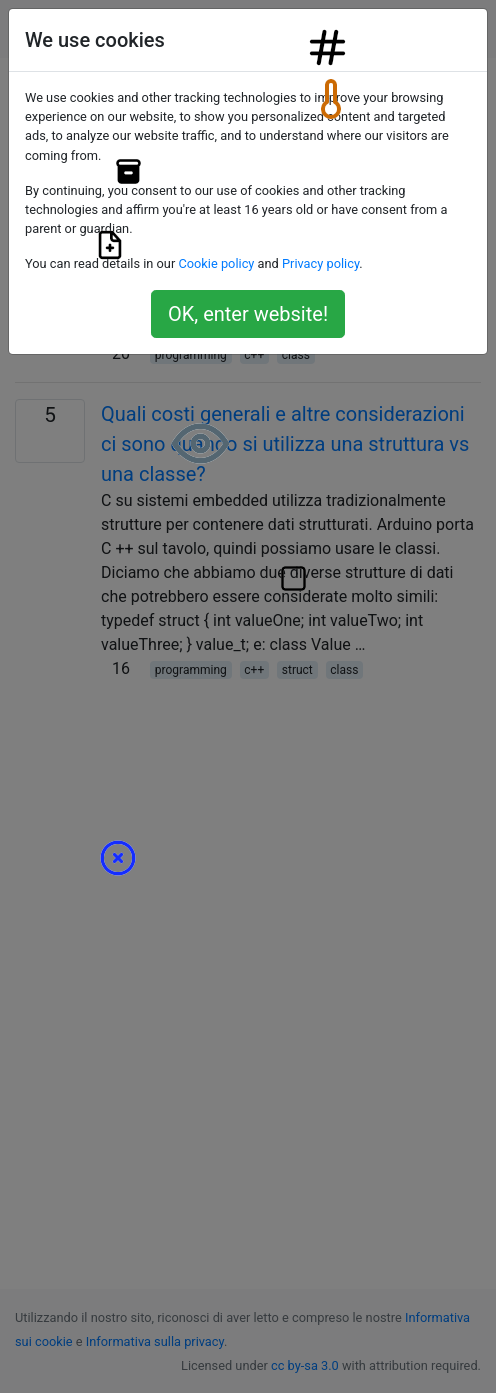  Describe the element at coordinates (331, 99) in the screenshot. I see `view current temperature` at that location.